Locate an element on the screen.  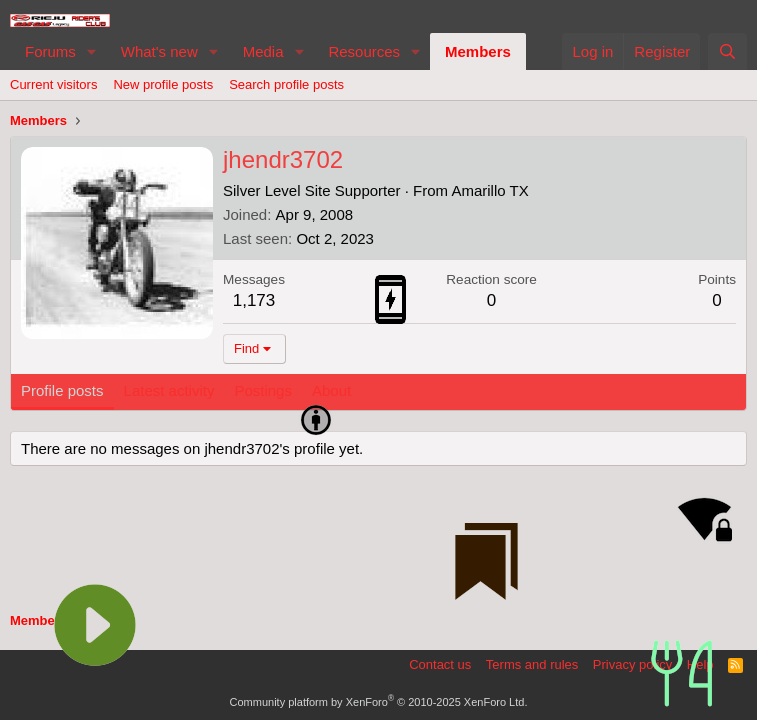
find nearby electric vehicle charging stations is located at coordinates (390, 299).